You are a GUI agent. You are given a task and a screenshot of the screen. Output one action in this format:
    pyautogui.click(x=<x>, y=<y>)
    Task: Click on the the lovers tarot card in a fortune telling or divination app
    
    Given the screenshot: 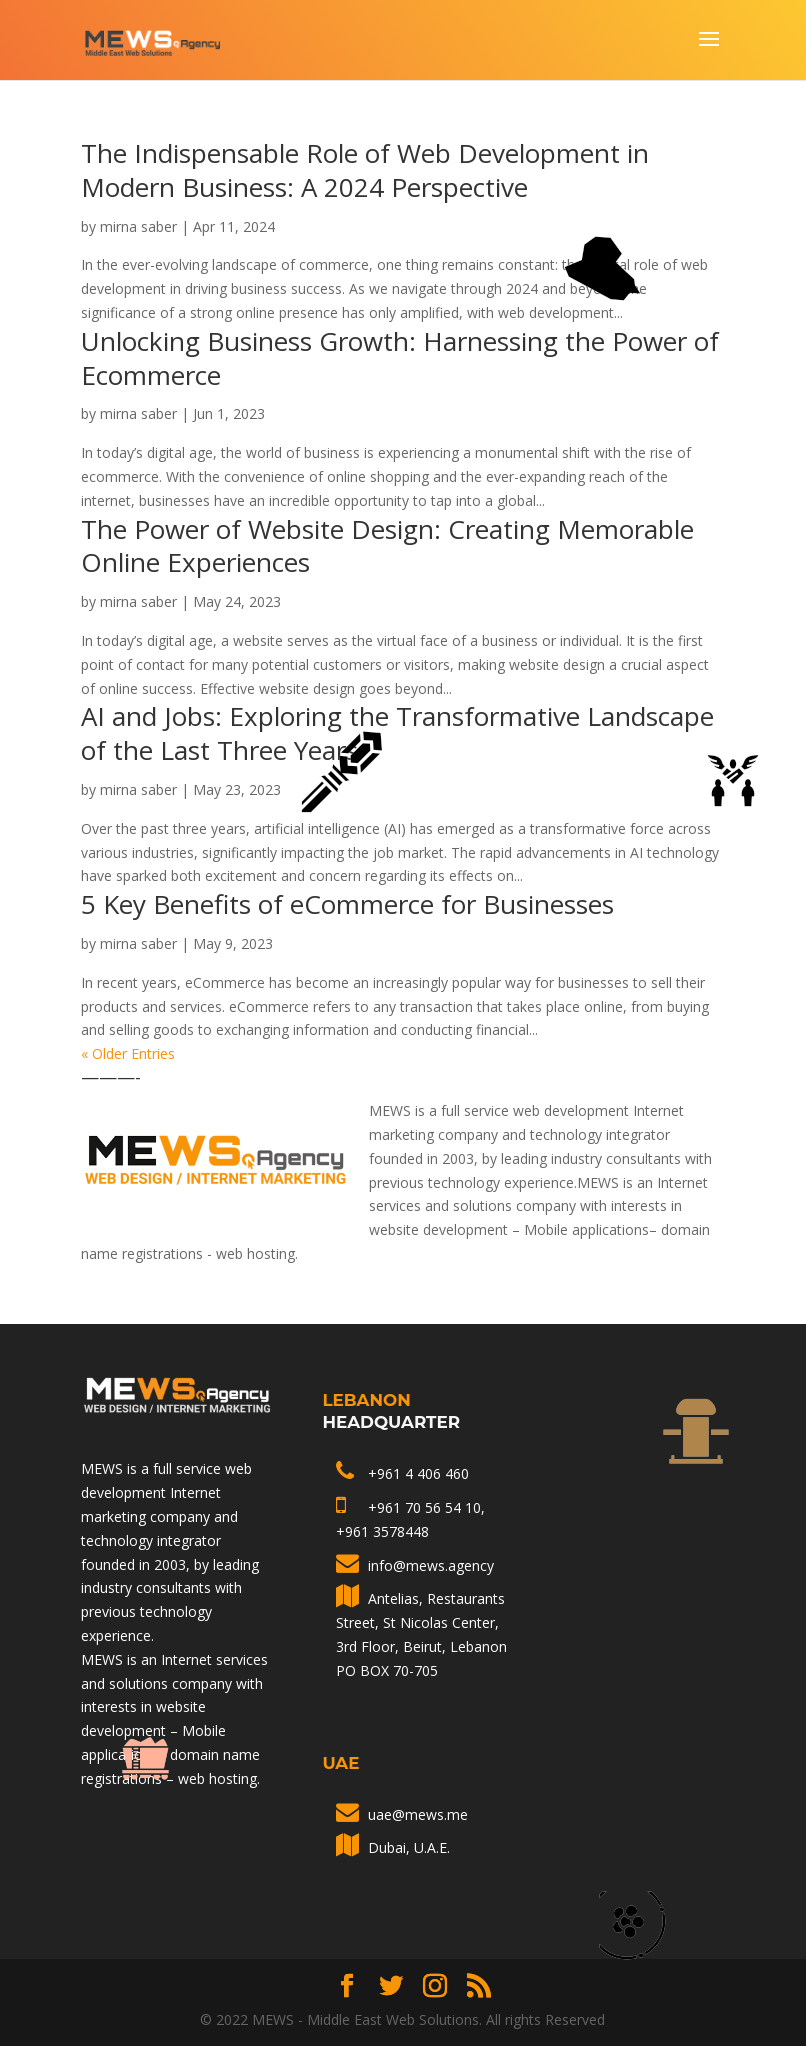 What is the action you would take?
    pyautogui.click(x=733, y=781)
    